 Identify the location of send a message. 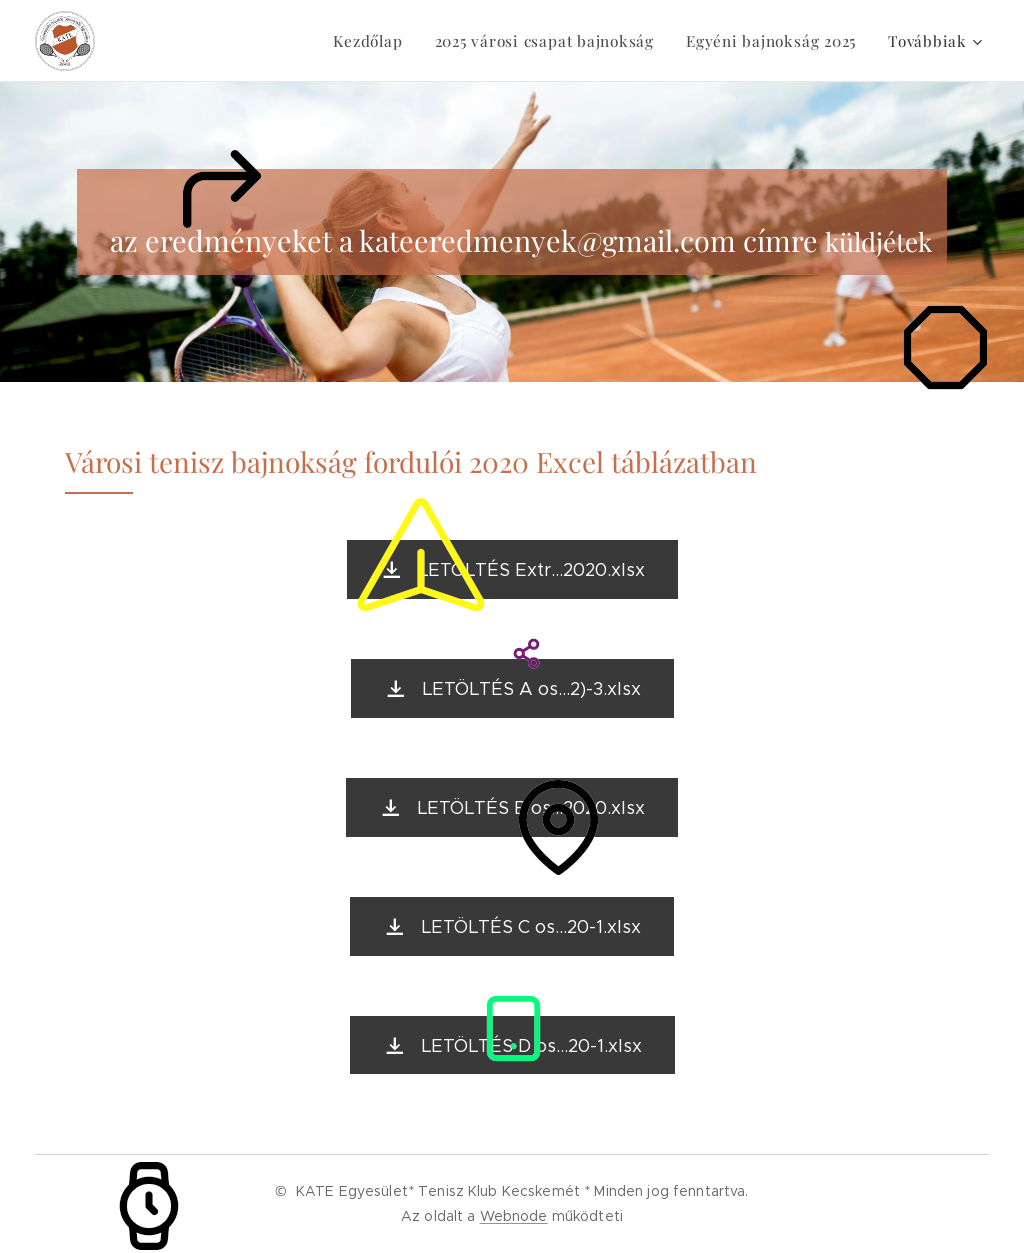
(421, 557).